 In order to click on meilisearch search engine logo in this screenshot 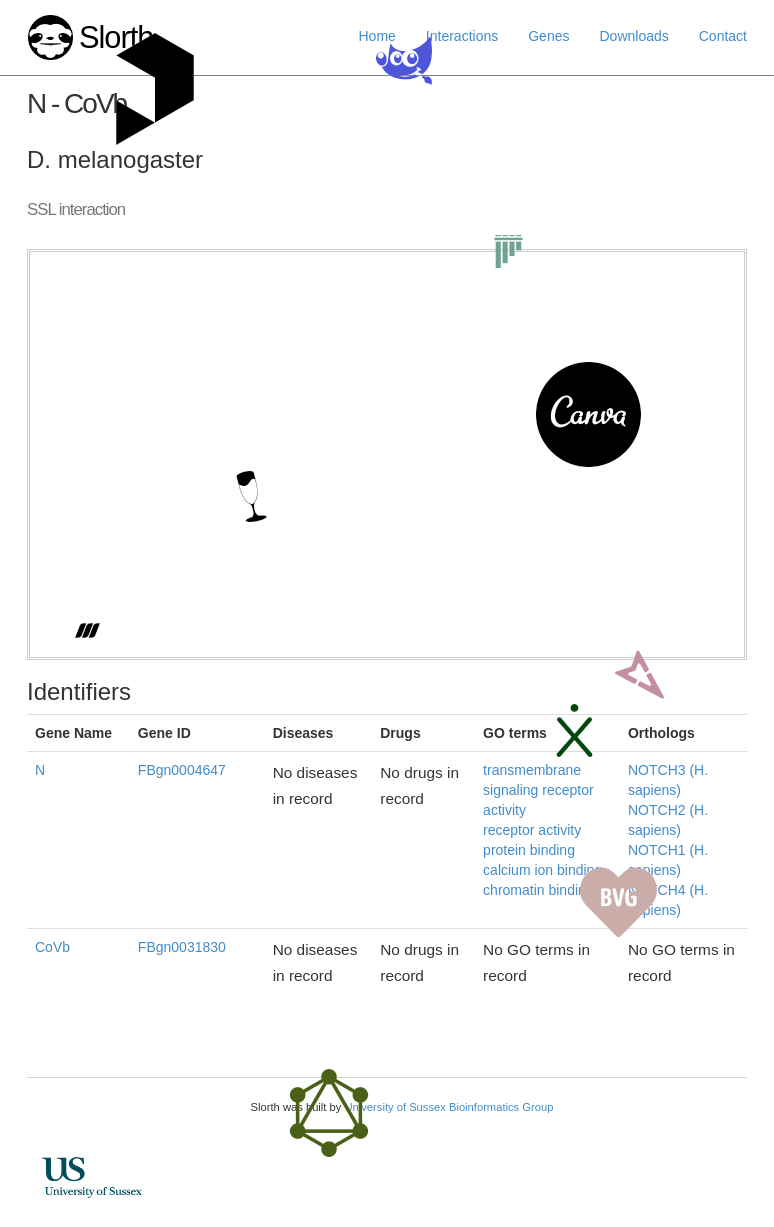, I will do `click(87, 630)`.